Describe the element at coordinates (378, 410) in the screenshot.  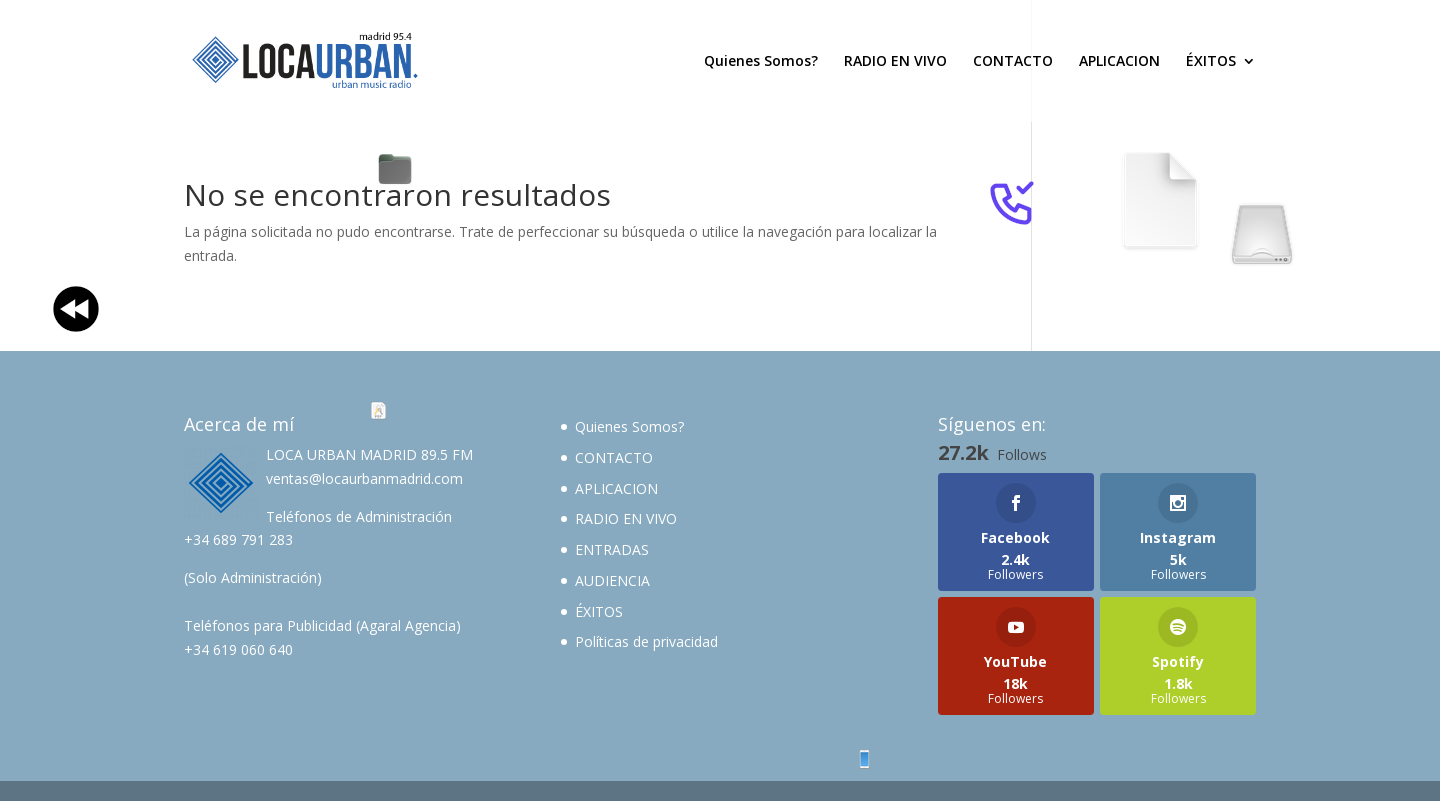
I see `pgp encryption key file` at that location.